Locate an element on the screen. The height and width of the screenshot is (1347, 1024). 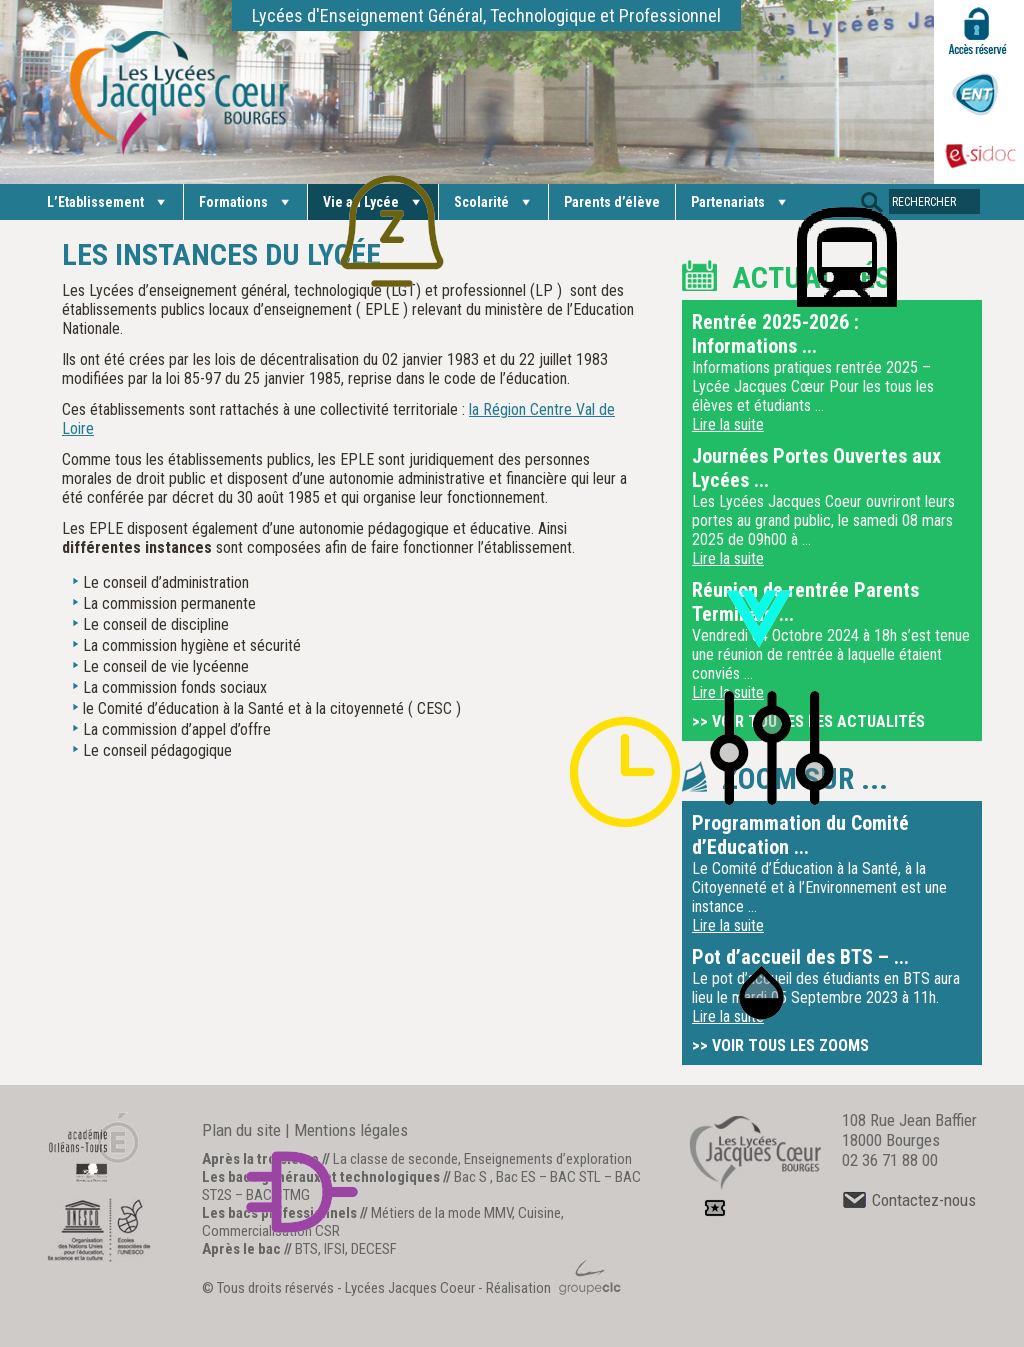
view time or clock settings is located at coordinates (625, 772).